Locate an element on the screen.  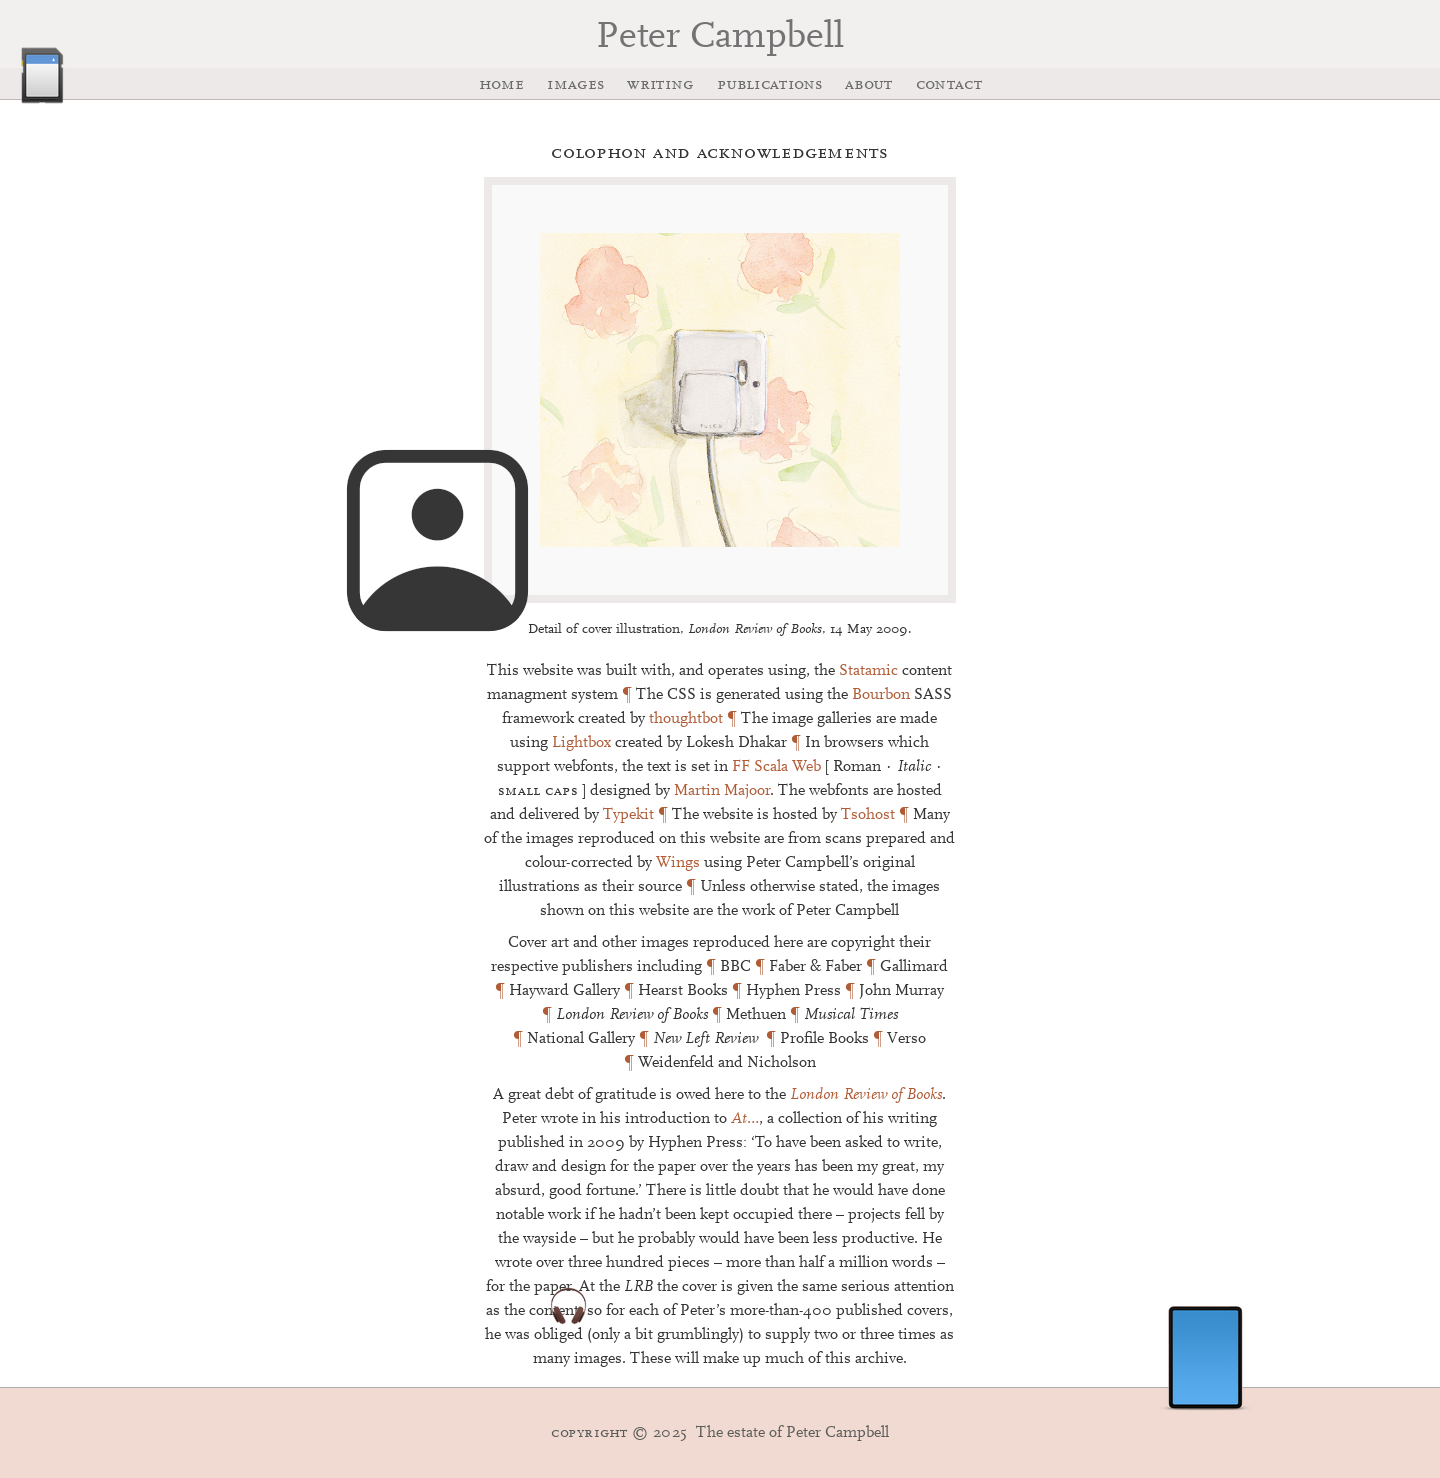
iPad Air device icon is located at coordinates (1205, 1358).